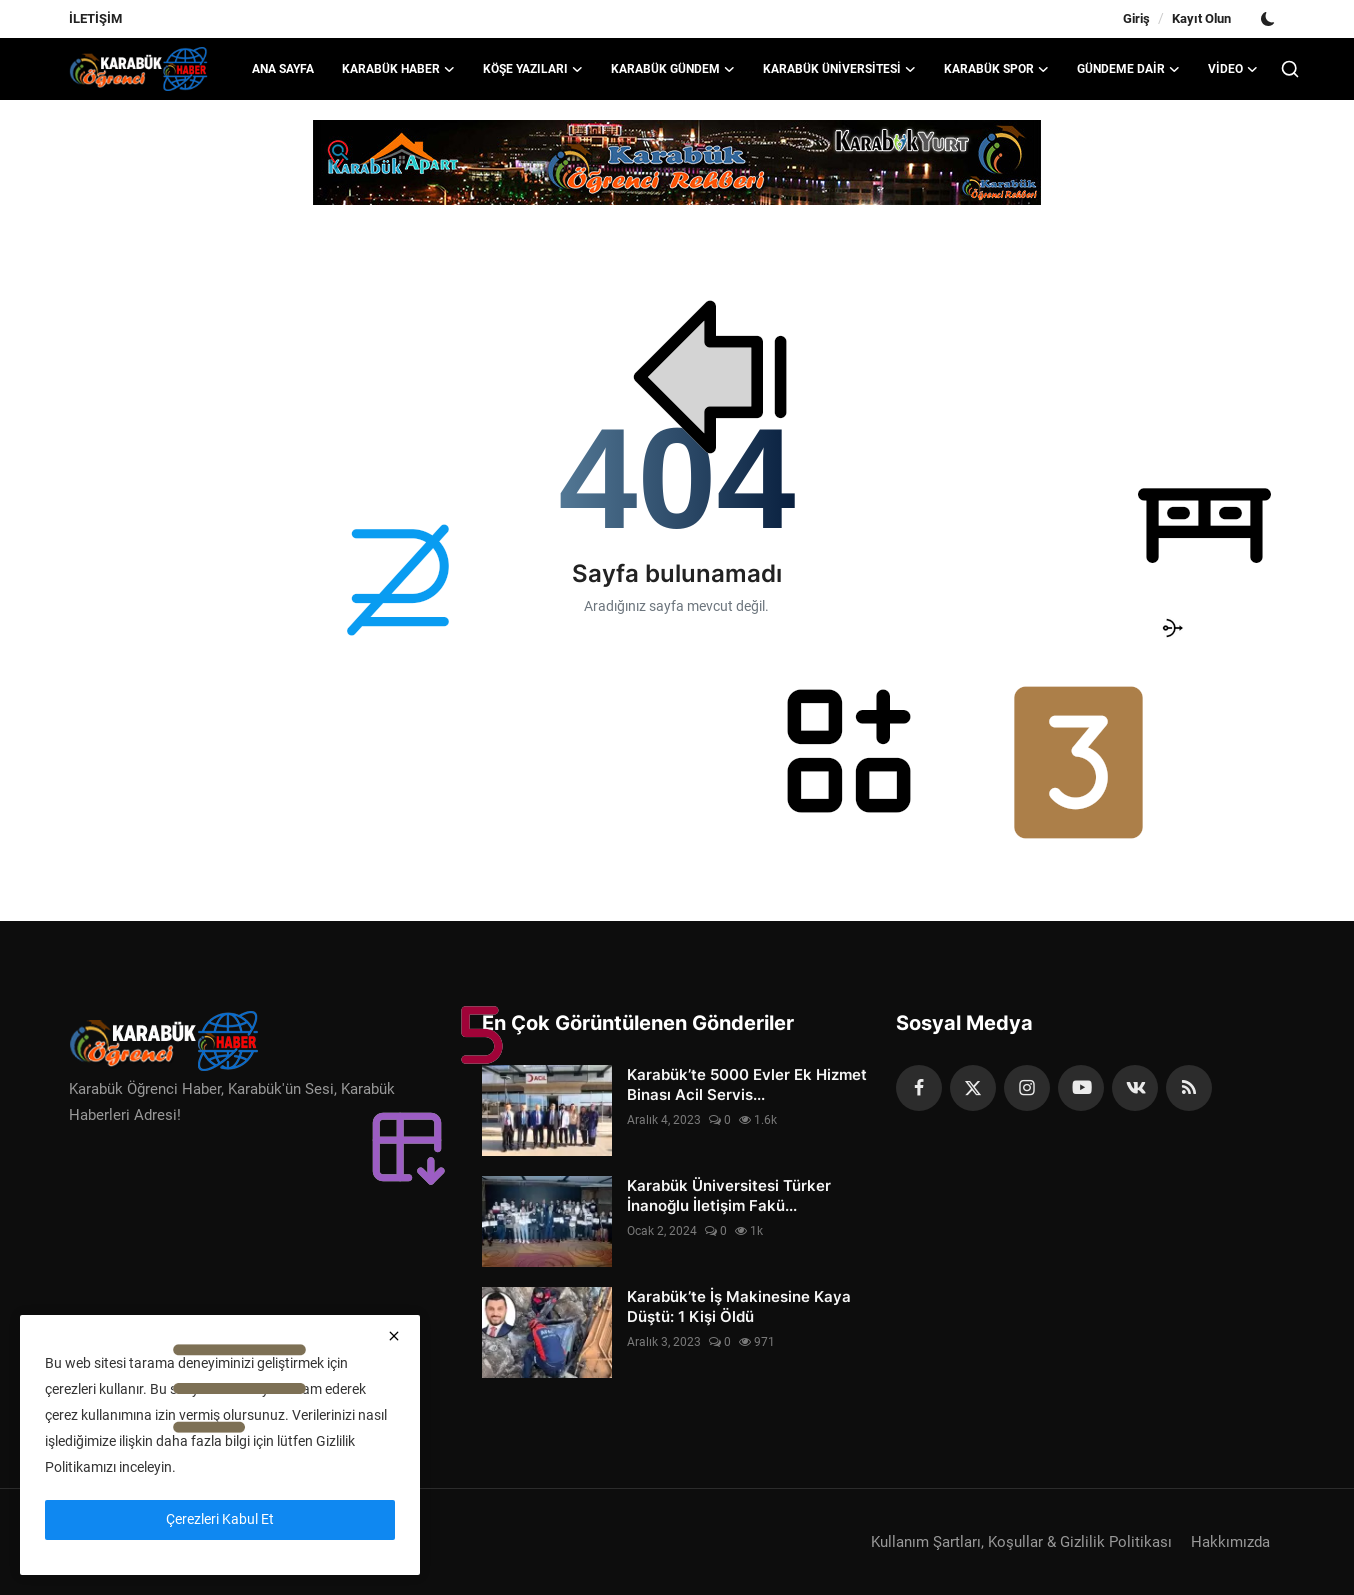 This screenshot has height=1595, width=1354. Describe the element at coordinates (849, 751) in the screenshot. I see `open app drawer or menu` at that location.